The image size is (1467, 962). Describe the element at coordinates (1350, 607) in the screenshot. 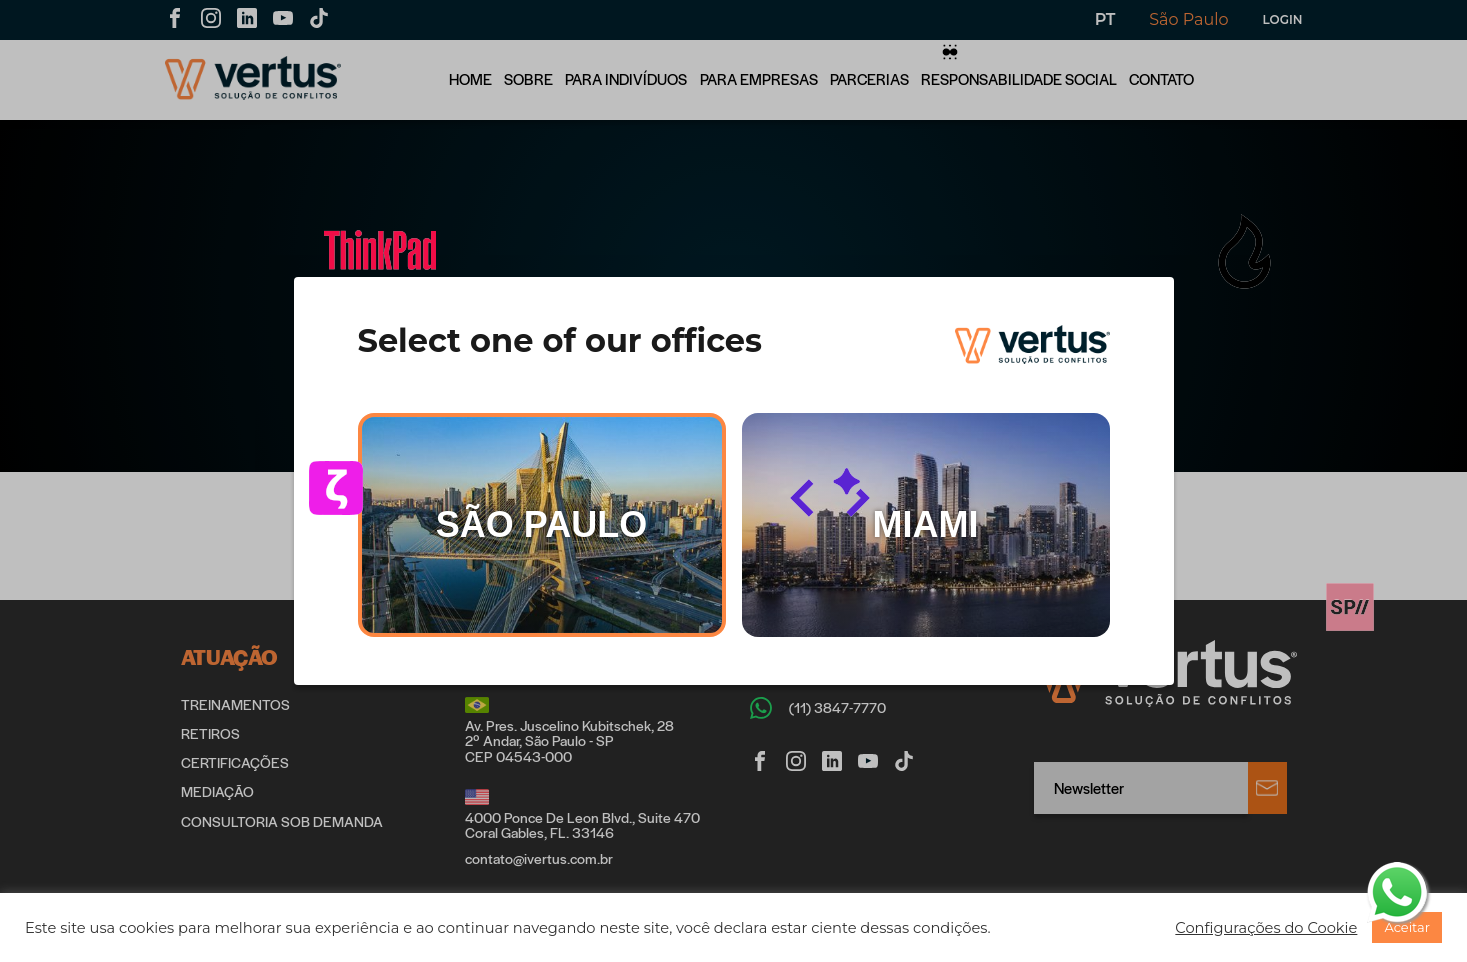

I see `stackpath company logo` at that location.